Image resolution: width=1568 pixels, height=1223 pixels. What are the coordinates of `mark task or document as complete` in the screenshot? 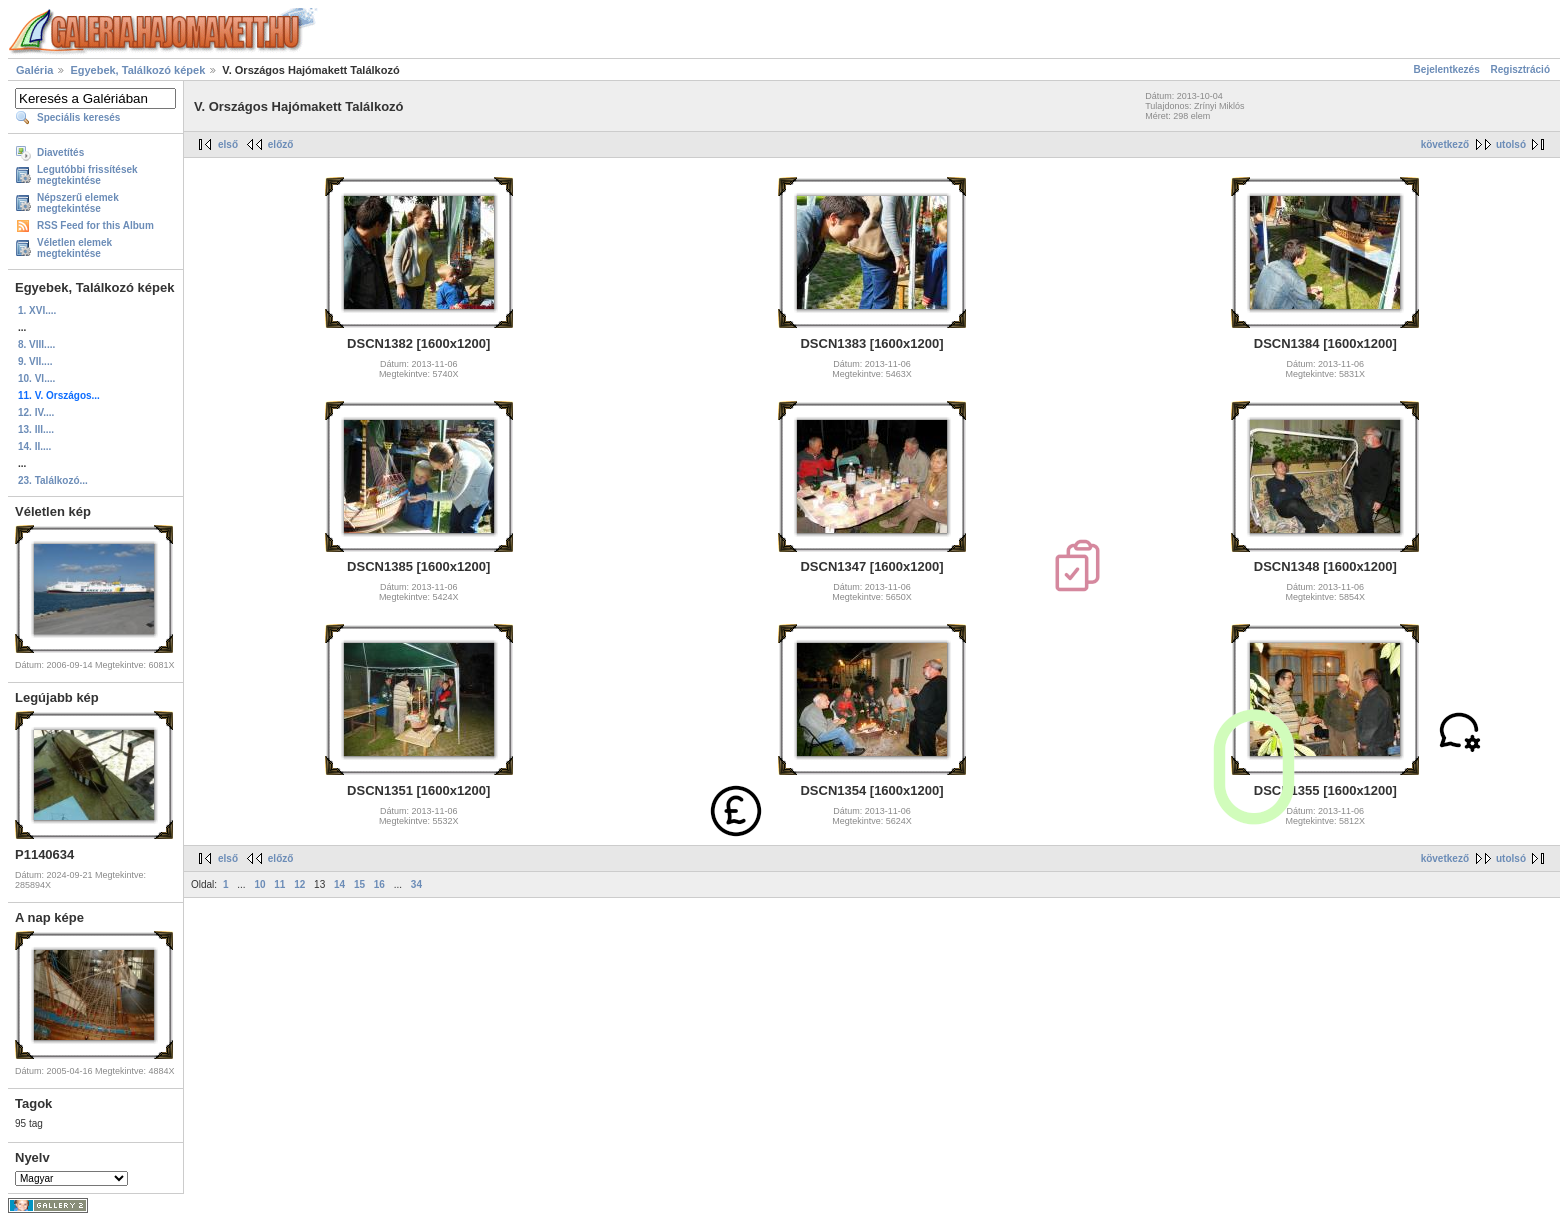 It's located at (1077, 565).